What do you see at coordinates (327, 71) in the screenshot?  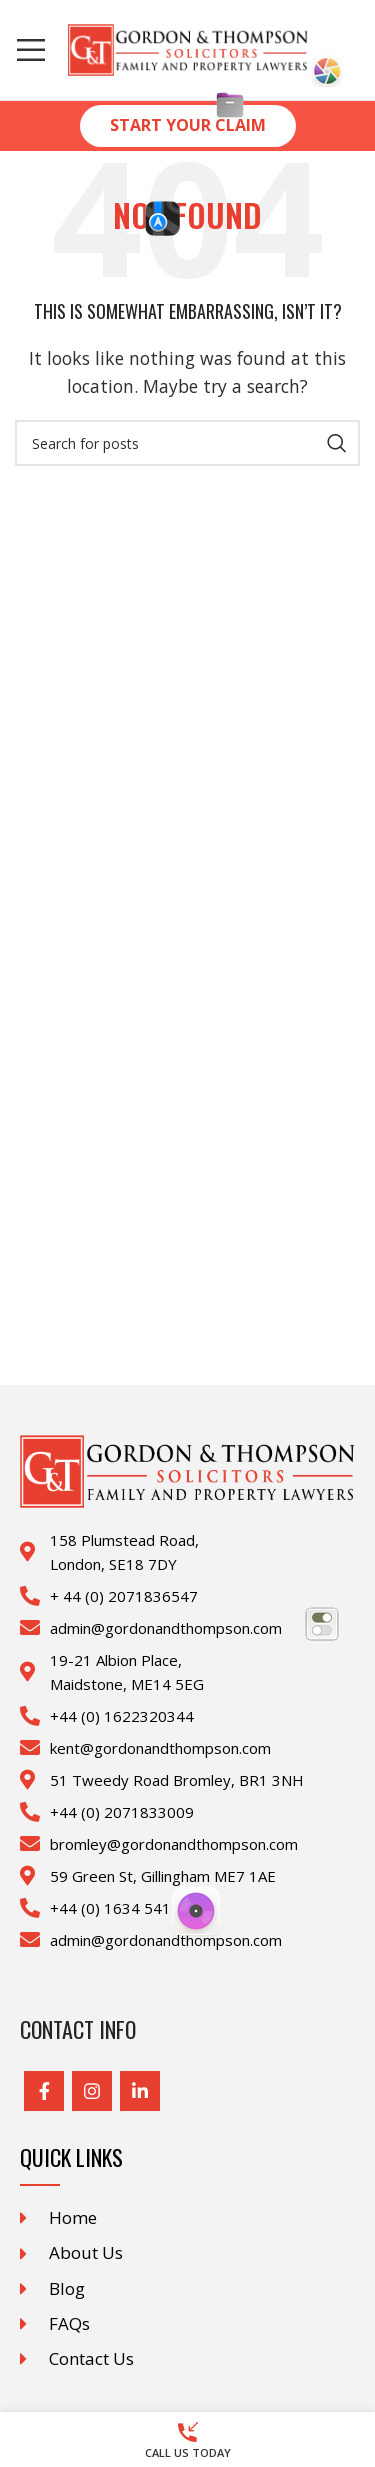 I see `open darktable photo editing application` at bounding box center [327, 71].